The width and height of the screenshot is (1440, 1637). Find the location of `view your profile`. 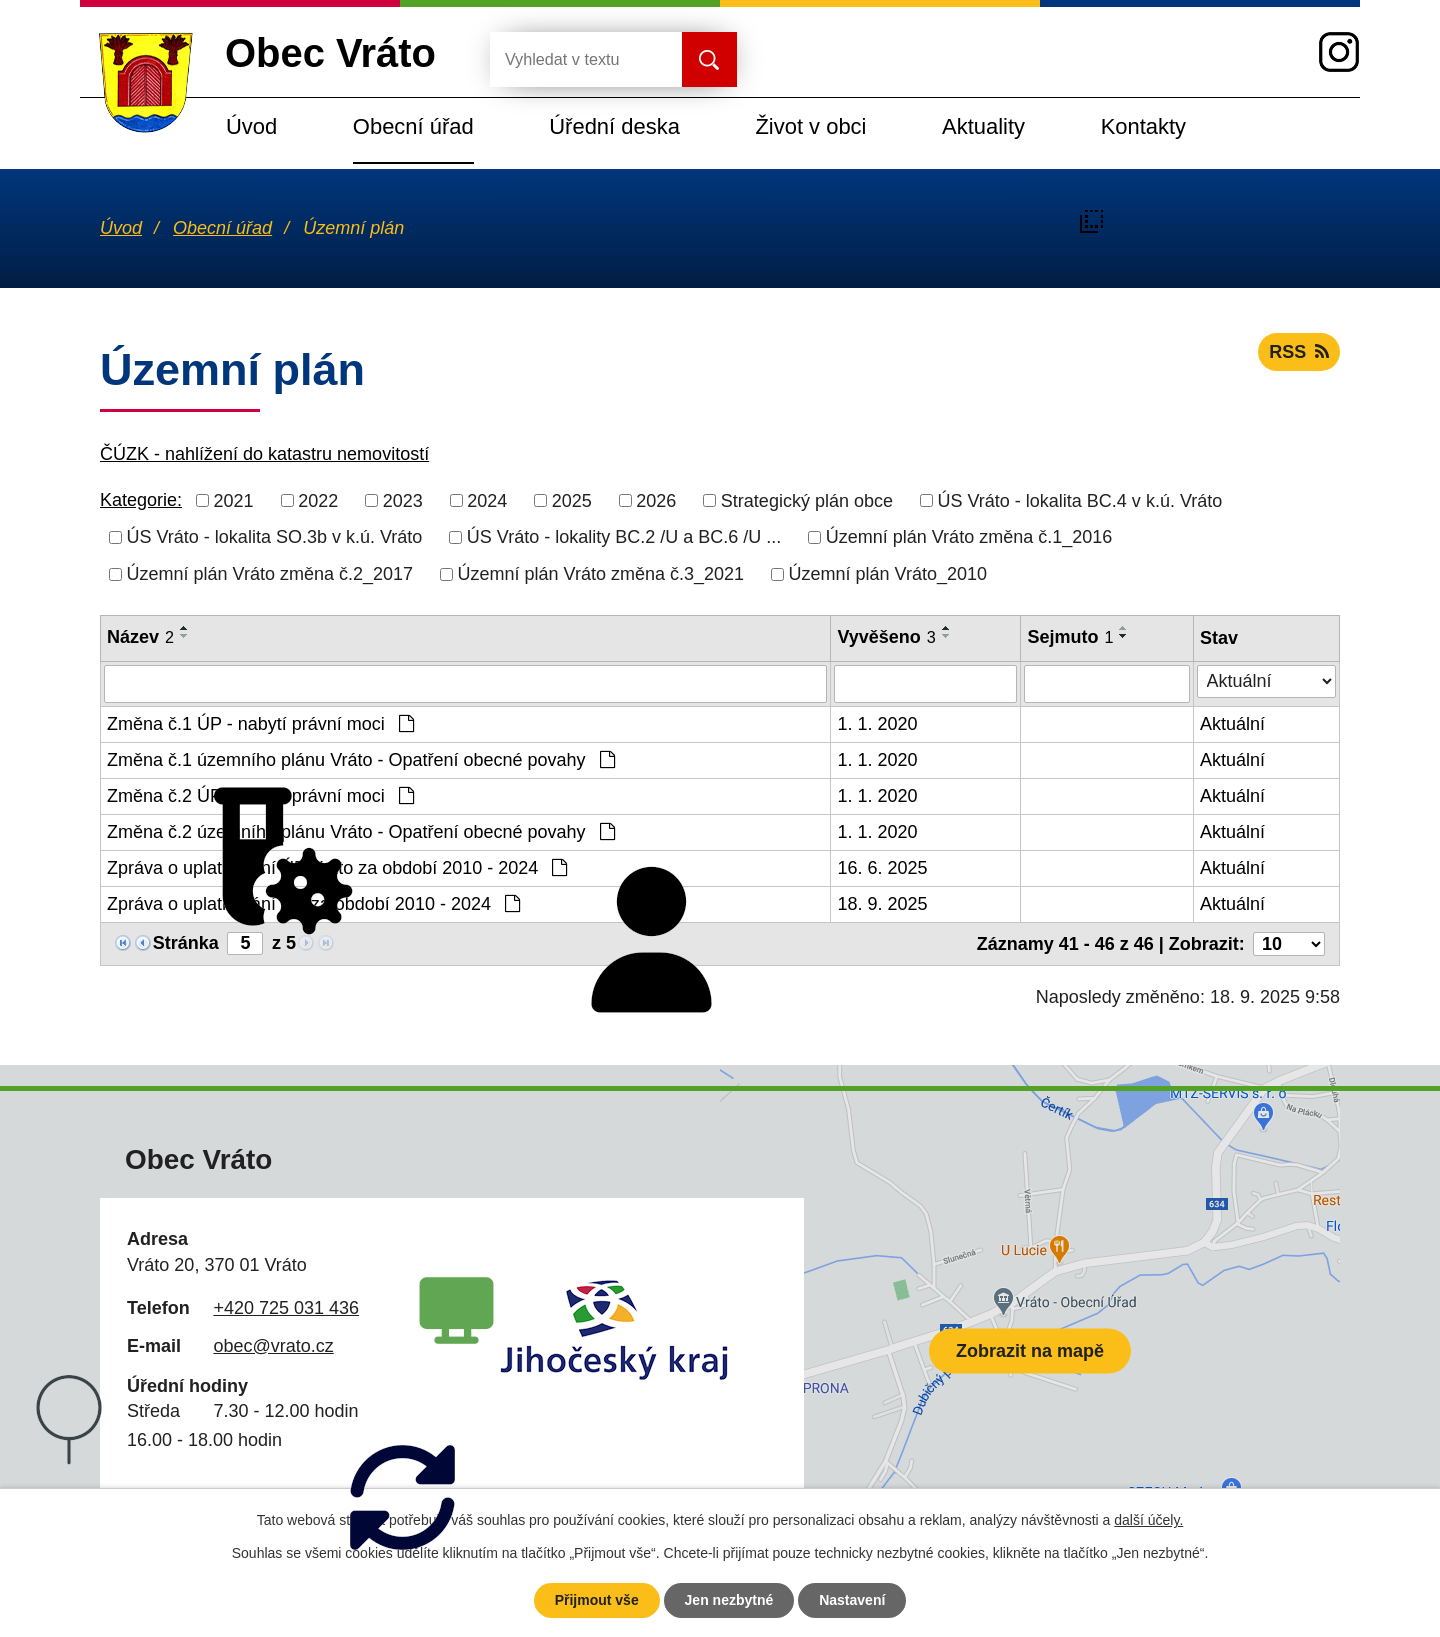

view your profile is located at coordinates (651, 938).